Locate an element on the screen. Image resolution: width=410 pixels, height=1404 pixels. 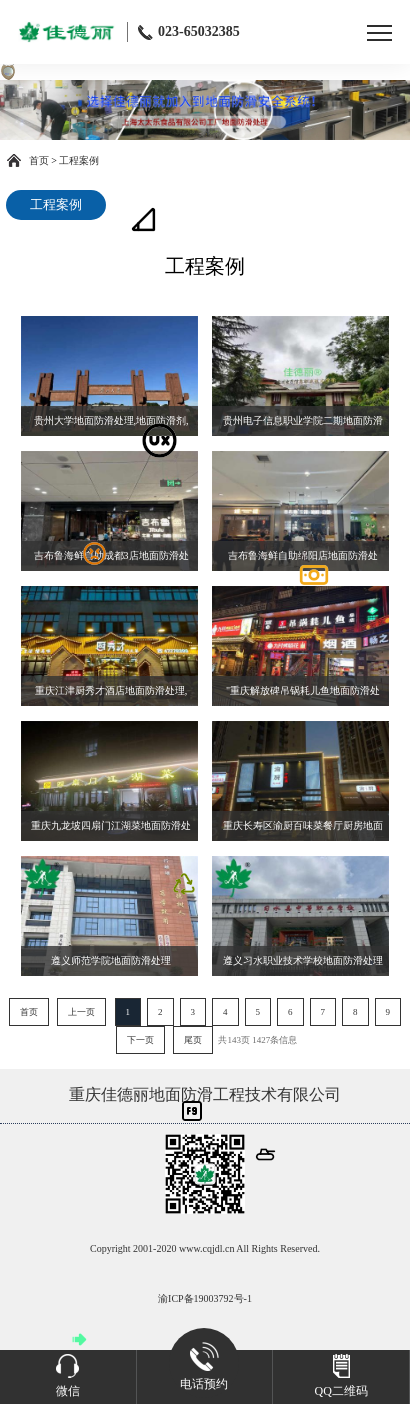
access user experience design tools is located at coordinates (159, 440).